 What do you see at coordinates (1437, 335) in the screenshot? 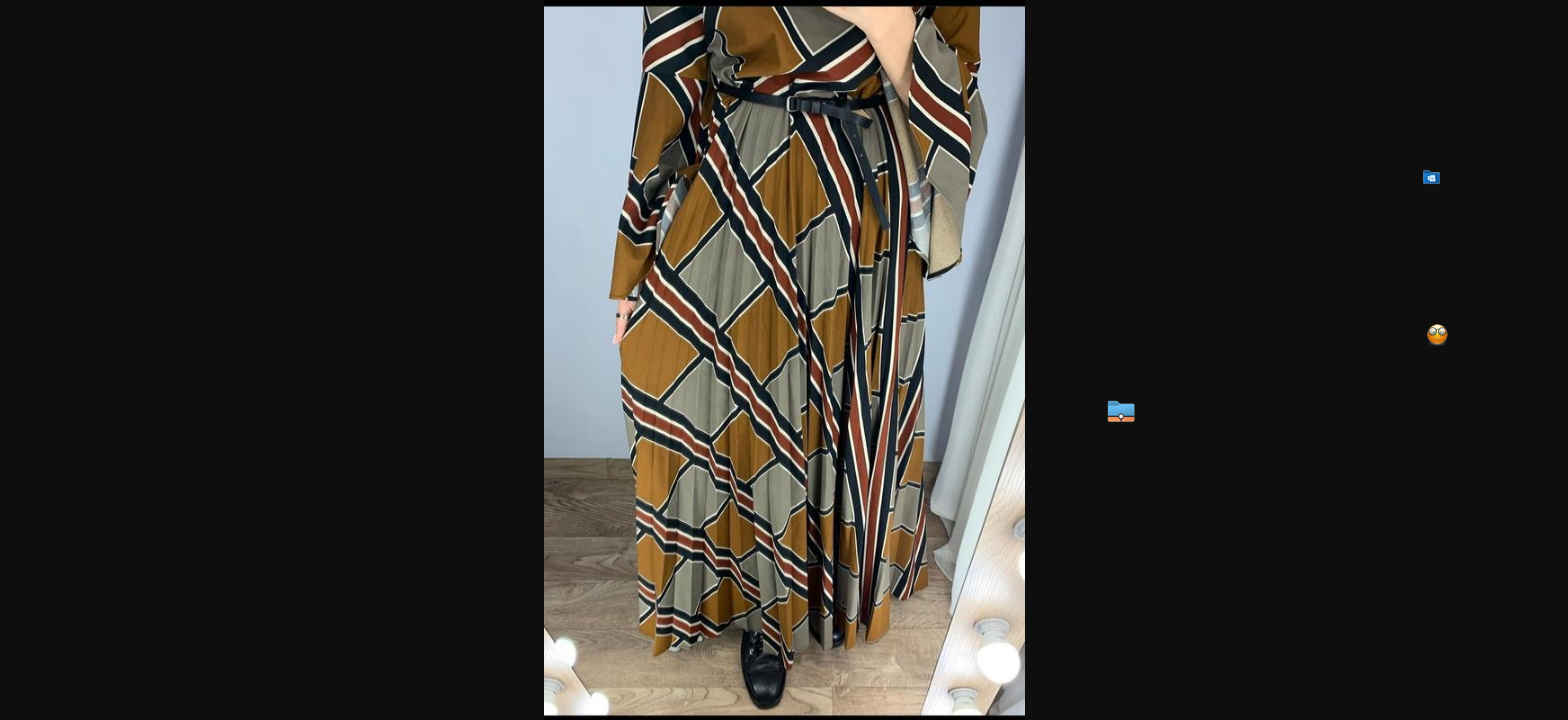
I see `indicates a nerdy or studious status` at bounding box center [1437, 335].